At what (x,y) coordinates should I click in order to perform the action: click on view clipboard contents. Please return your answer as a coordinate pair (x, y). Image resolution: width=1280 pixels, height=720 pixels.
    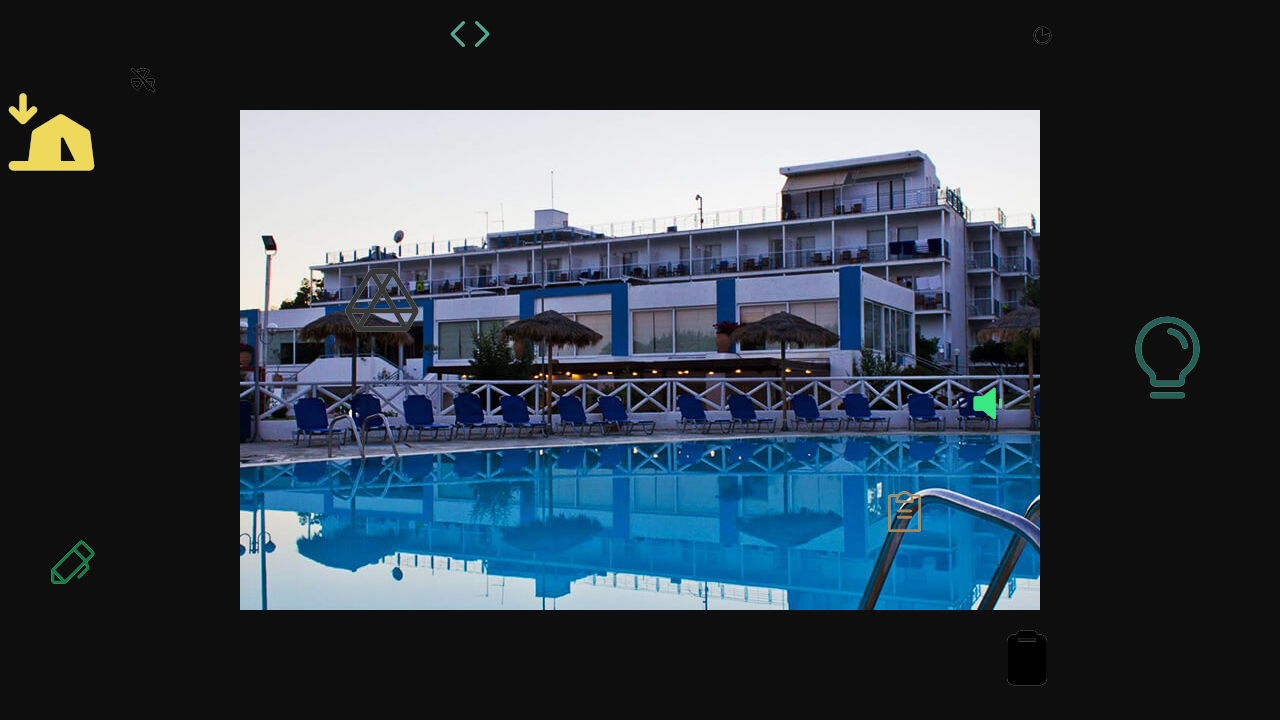
    Looking at the image, I should click on (904, 512).